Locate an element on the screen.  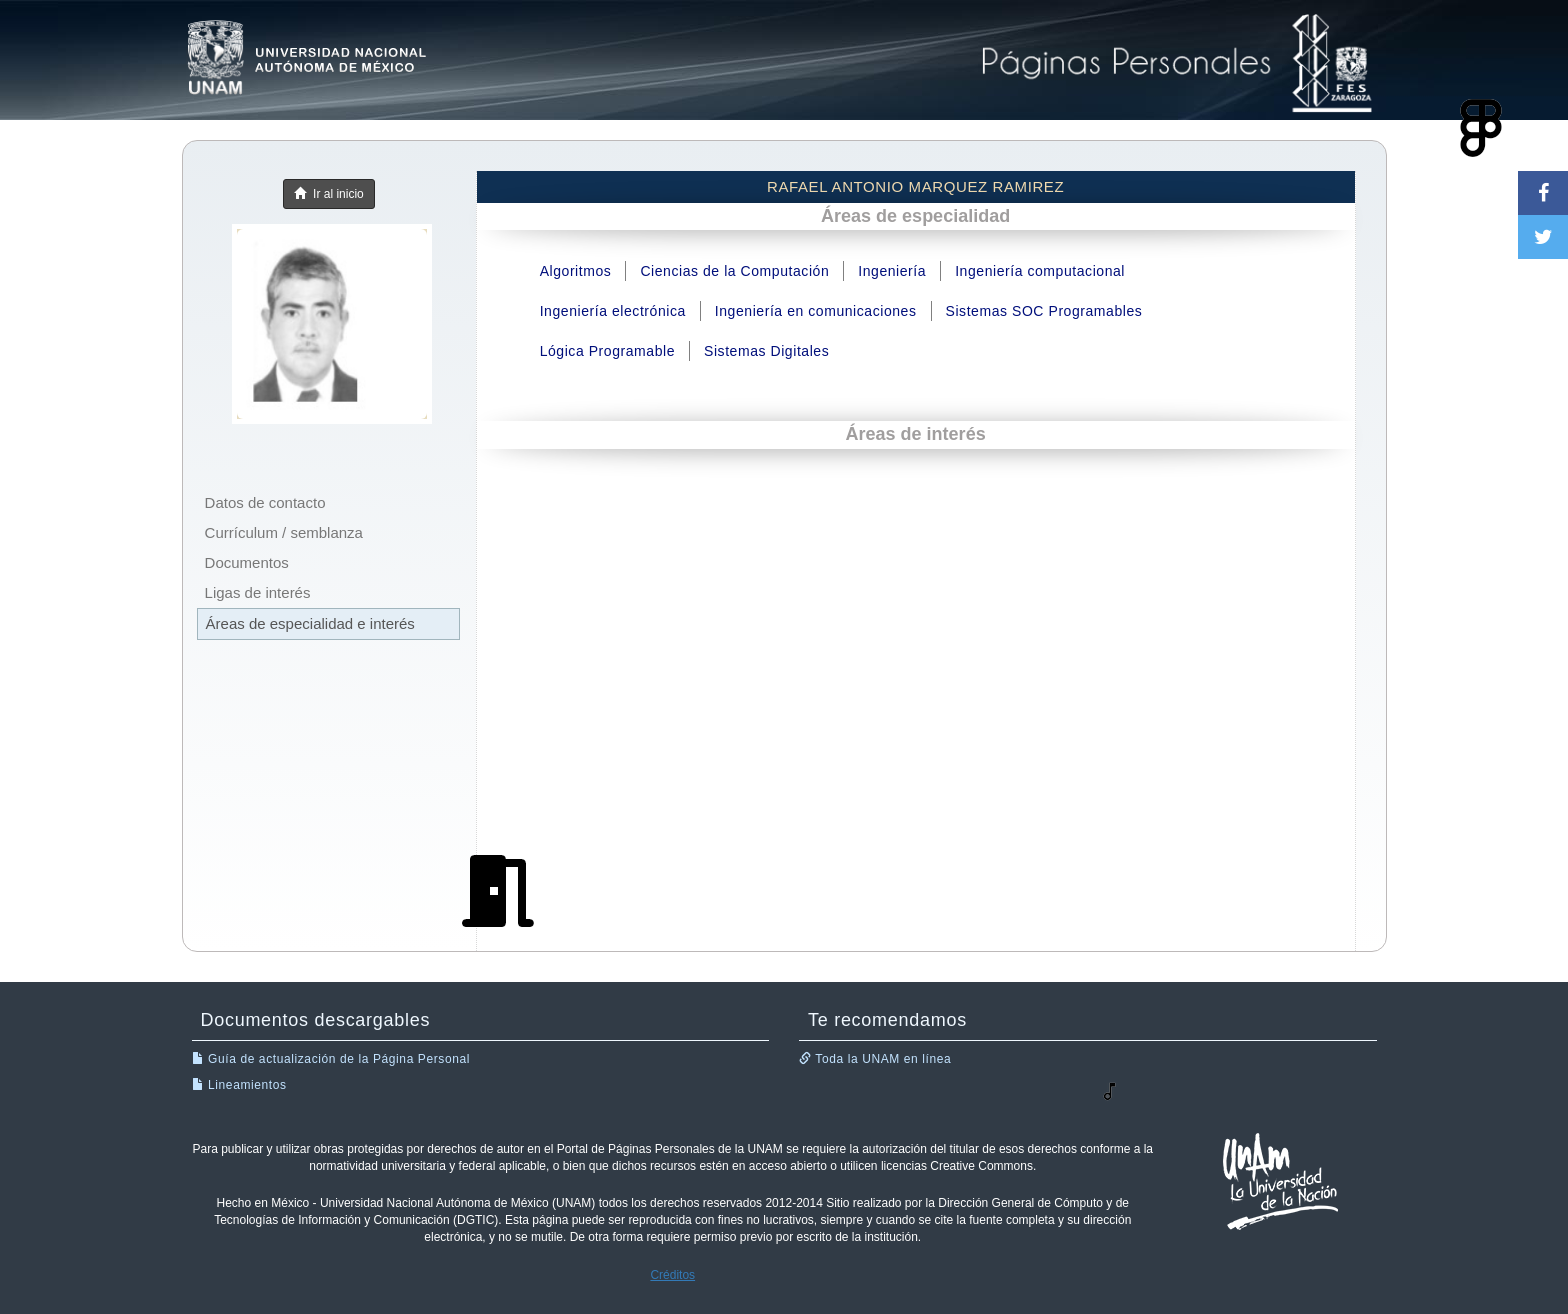
enter or access a meeting room is located at coordinates (498, 891).